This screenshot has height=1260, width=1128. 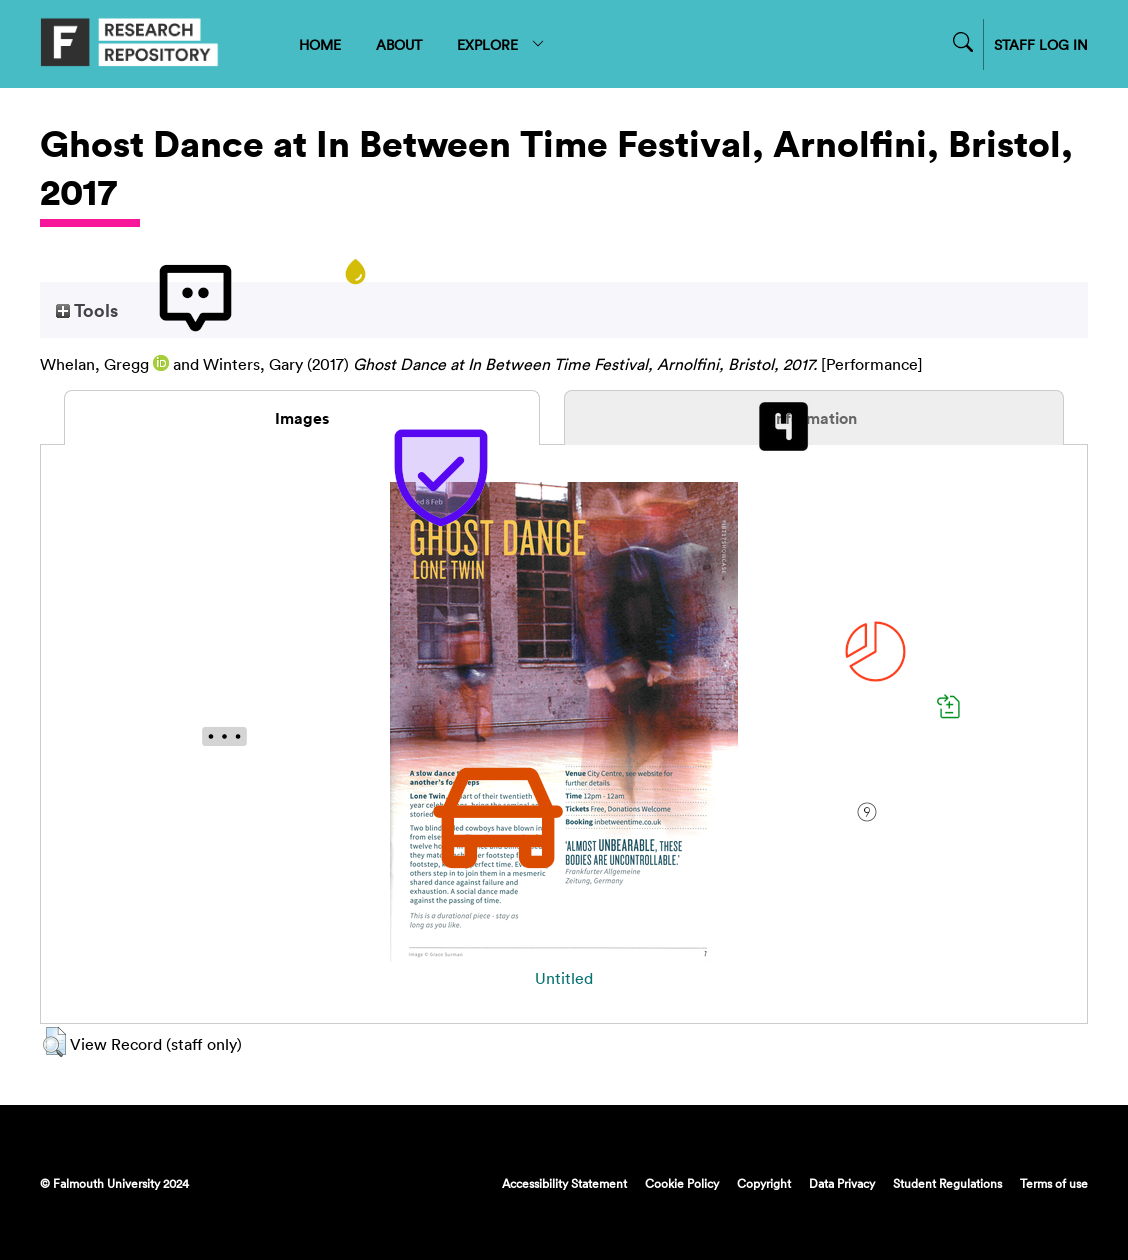 What do you see at coordinates (867, 812) in the screenshot?
I see `indicates nine items or notifications` at bounding box center [867, 812].